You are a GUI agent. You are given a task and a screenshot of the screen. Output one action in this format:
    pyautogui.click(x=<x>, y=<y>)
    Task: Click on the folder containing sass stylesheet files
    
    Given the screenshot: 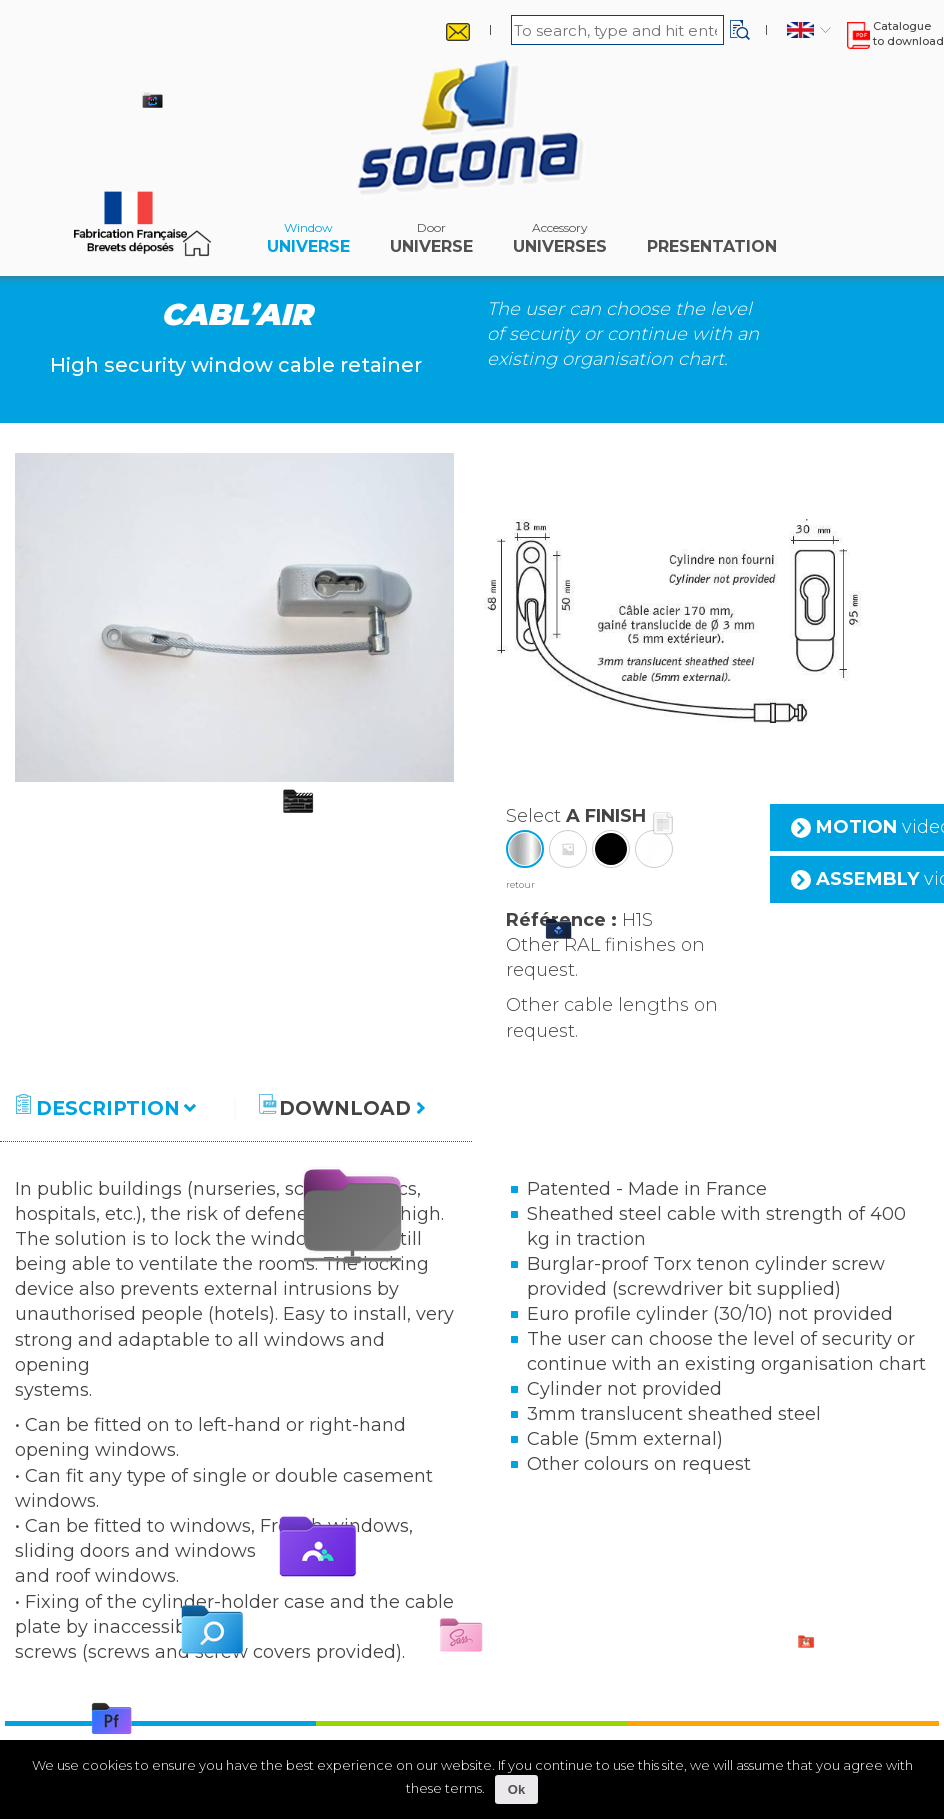 What is the action you would take?
    pyautogui.click(x=461, y=1636)
    